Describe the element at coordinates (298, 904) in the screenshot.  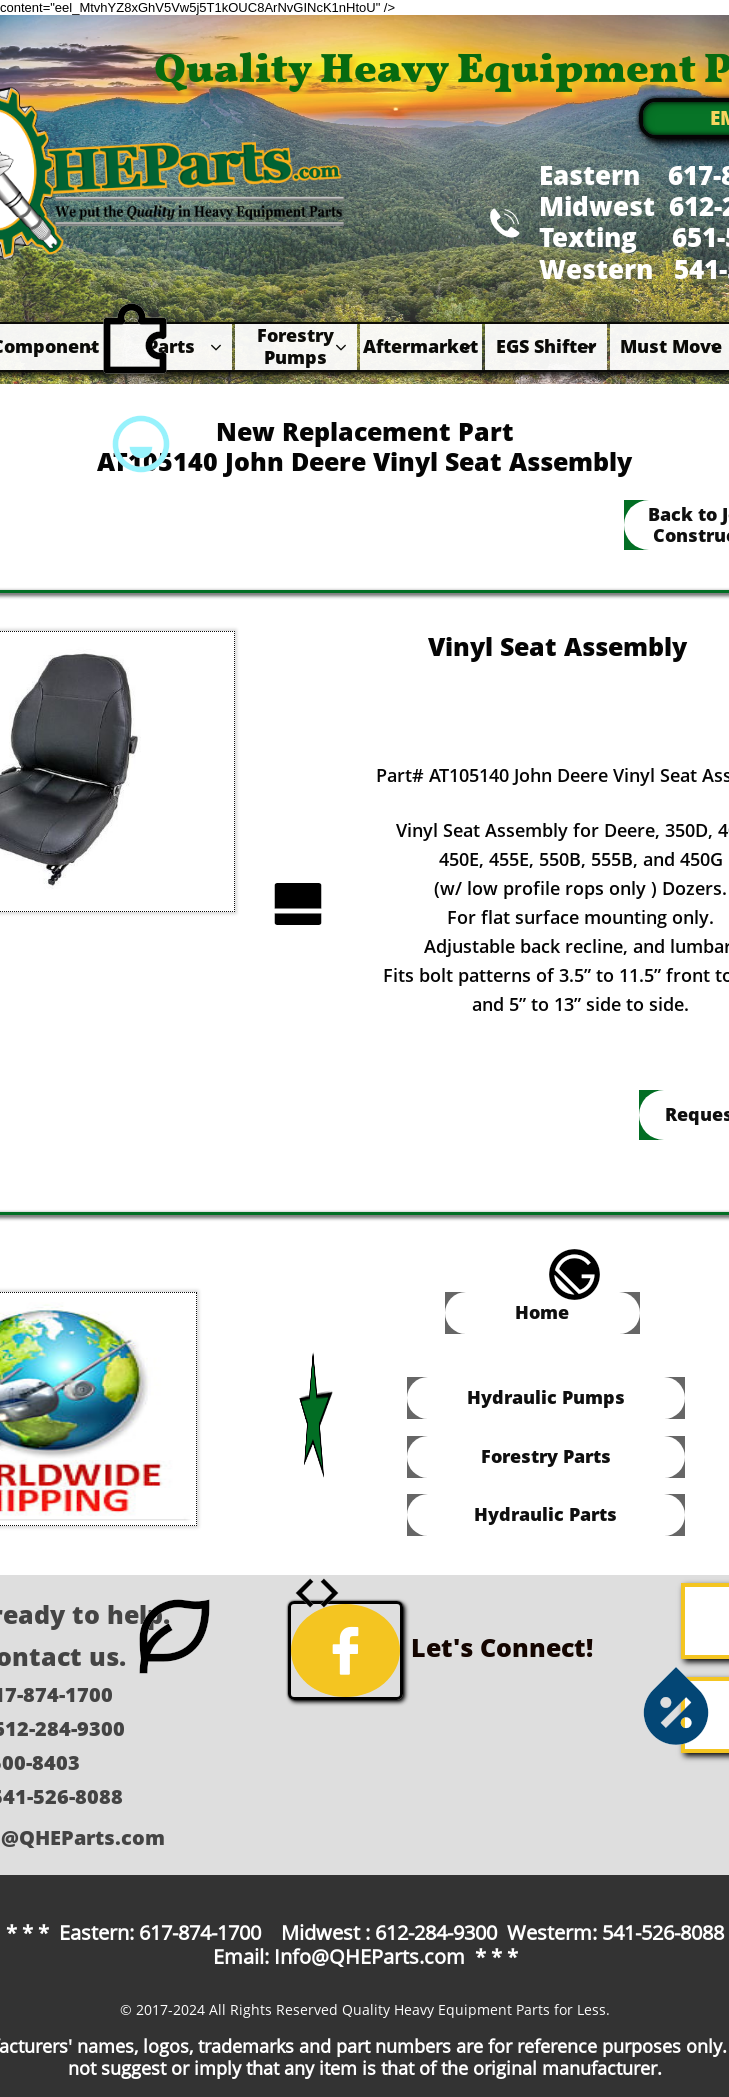
I see `switch to bottom panel layout` at that location.